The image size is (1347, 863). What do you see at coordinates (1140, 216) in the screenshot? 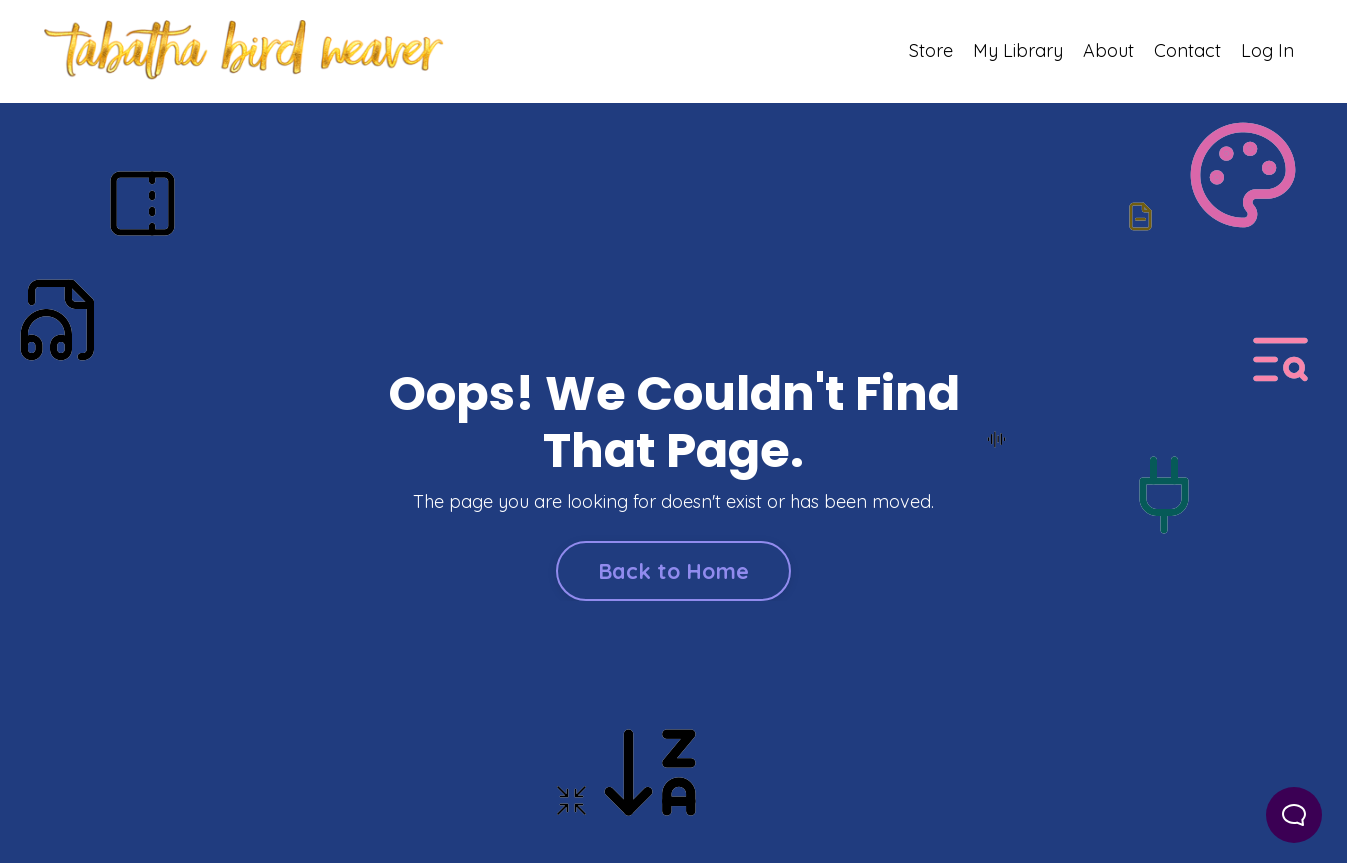
I see `remove a file from the list` at bounding box center [1140, 216].